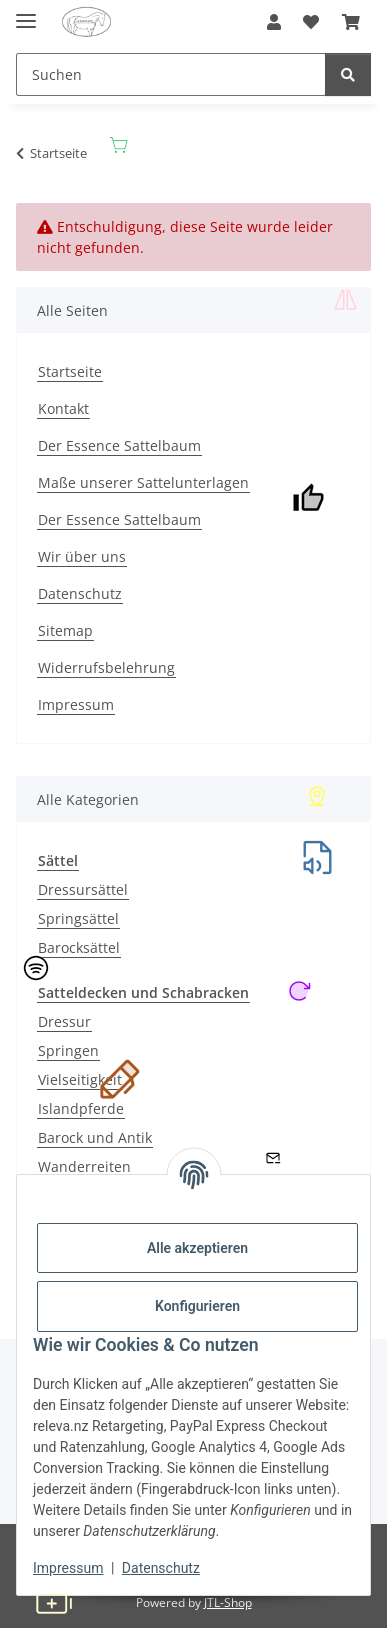  Describe the element at coordinates (119, 1080) in the screenshot. I see `edit or modify content` at that location.